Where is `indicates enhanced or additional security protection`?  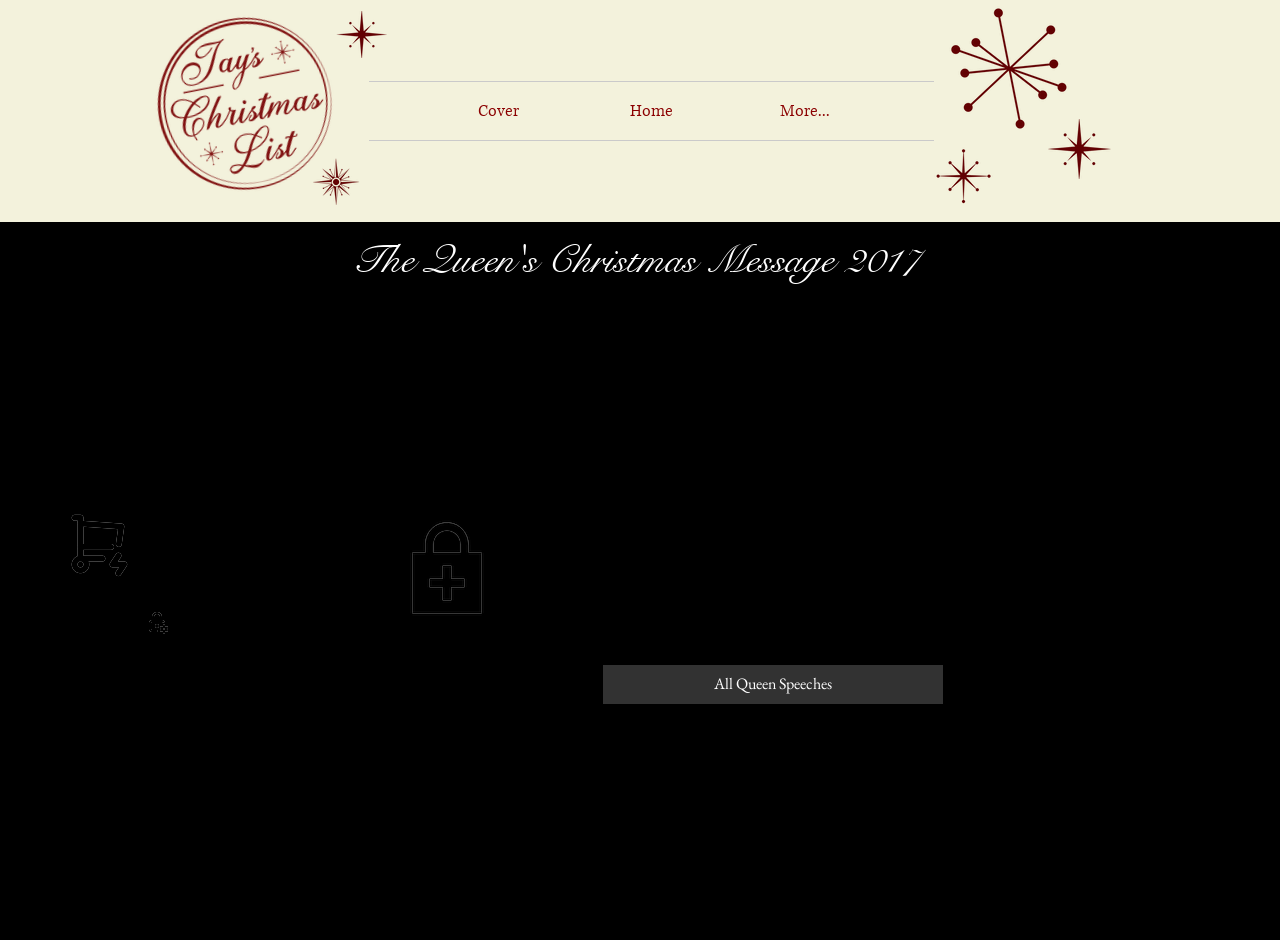 indicates enhanced or additional security protection is located at coordinates (447, 570).